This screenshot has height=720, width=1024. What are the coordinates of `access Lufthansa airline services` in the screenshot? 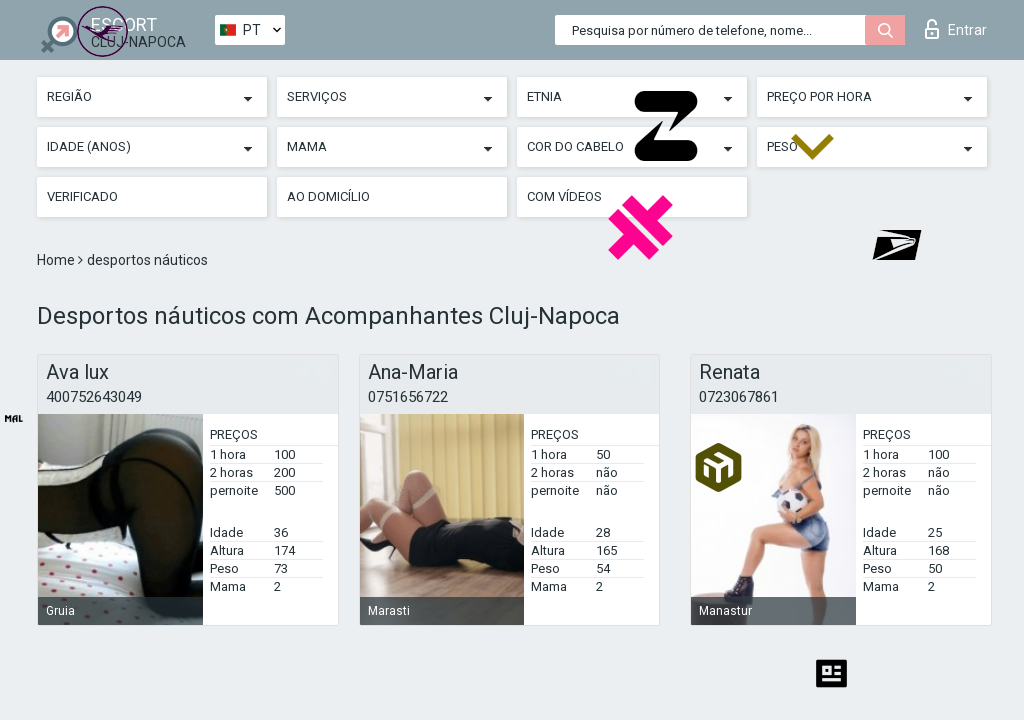 It's located at (102, 31).